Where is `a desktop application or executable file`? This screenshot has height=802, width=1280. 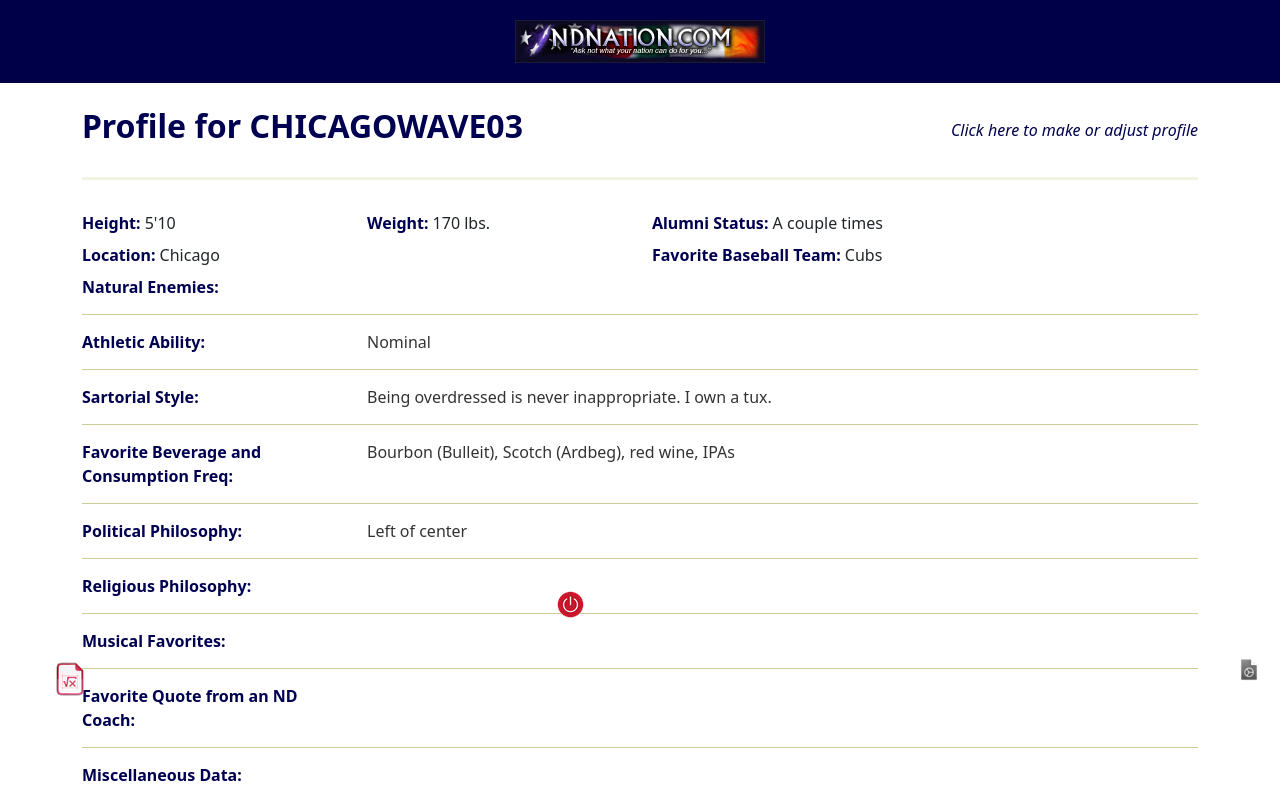
a desktop application or executable file is located at coordinates (1249, 670).